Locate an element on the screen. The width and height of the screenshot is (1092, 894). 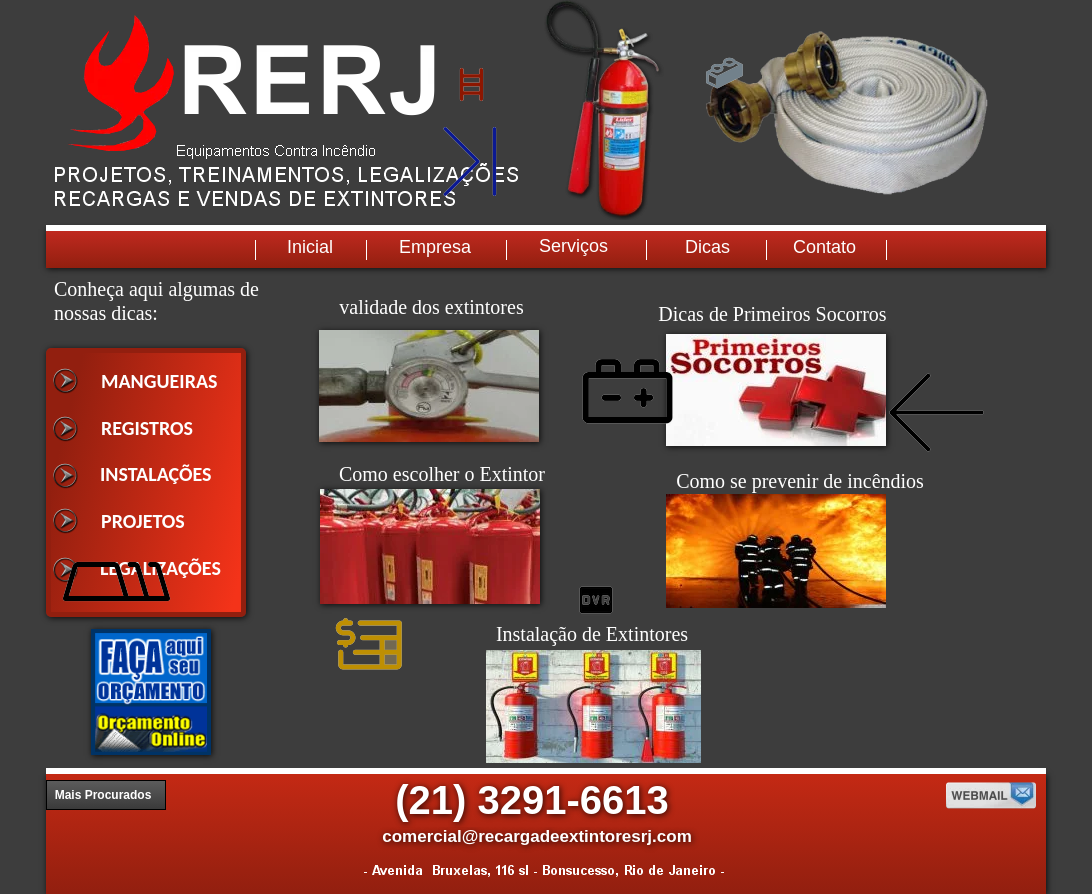
go back to the previous screen is located at coordinates (936, 412).